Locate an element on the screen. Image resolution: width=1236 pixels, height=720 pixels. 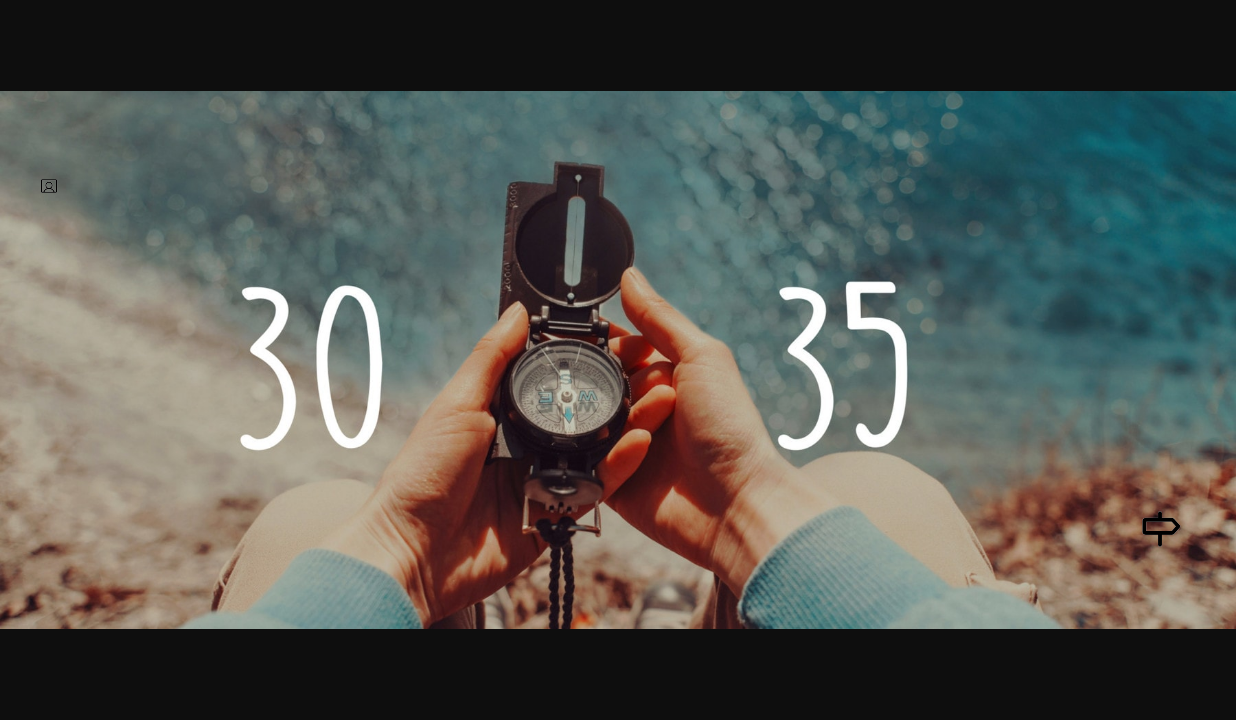
navigate to directions or wayfinding is located at coordinates (1160, 529).